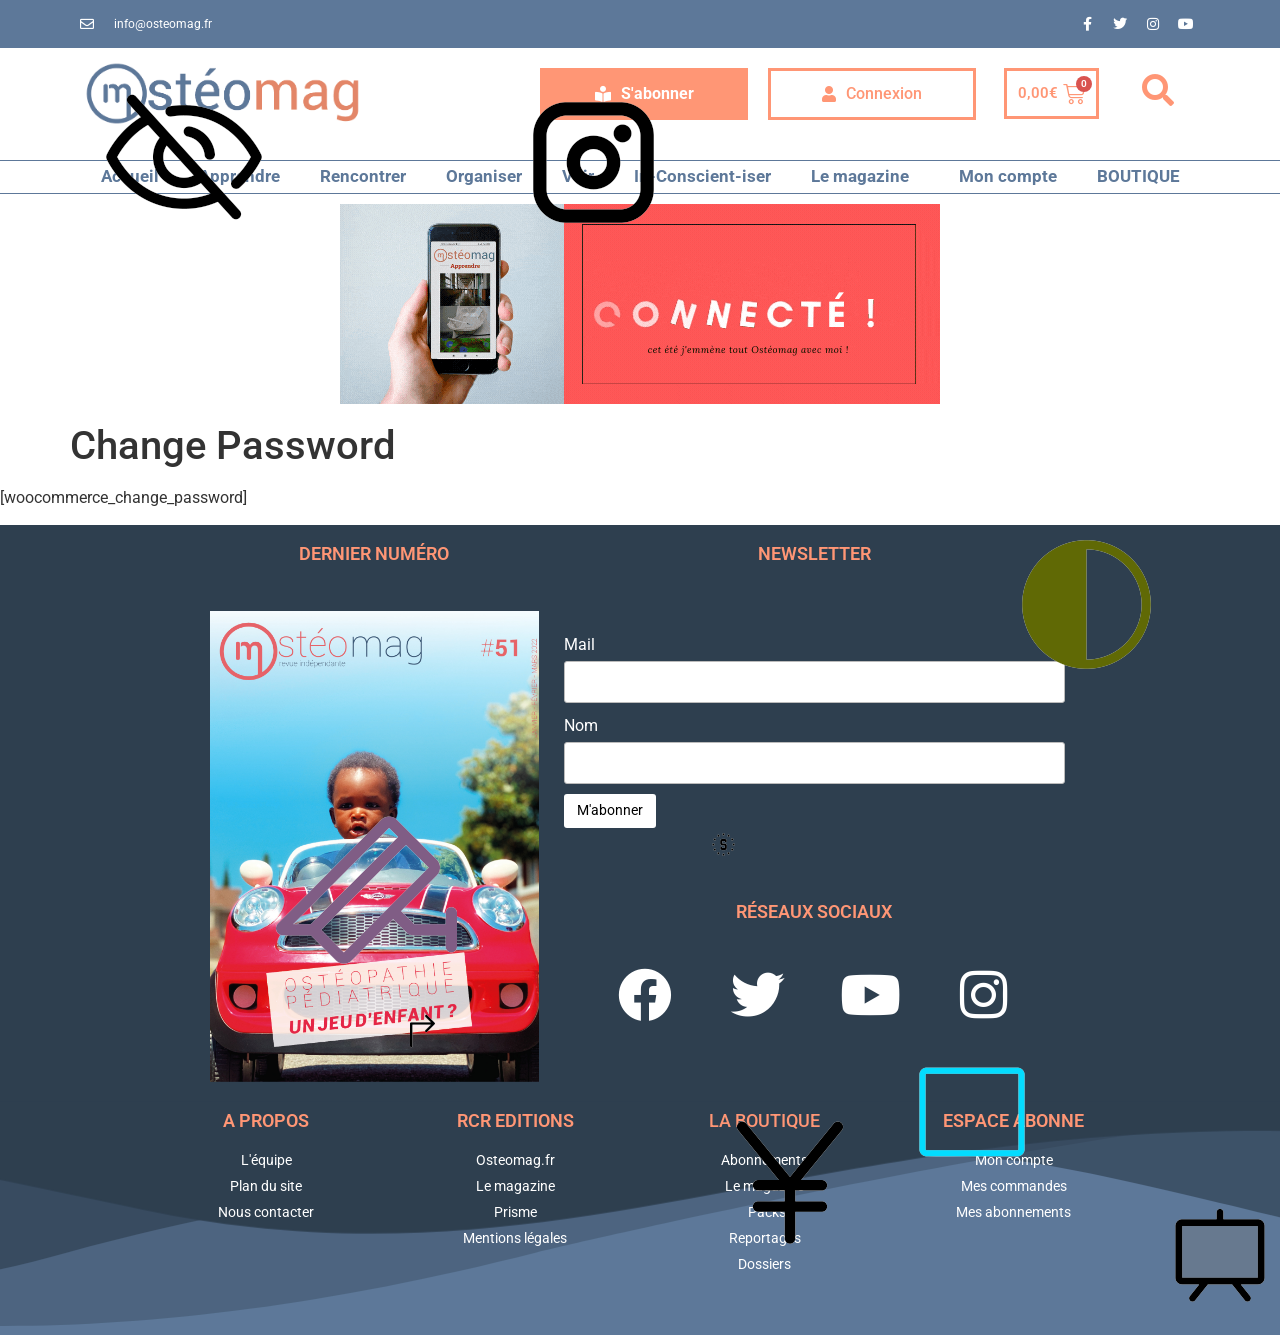 This screenshot has height=1335, width=1280. I want to click on hide password or sensitive content, so click(184, 157).